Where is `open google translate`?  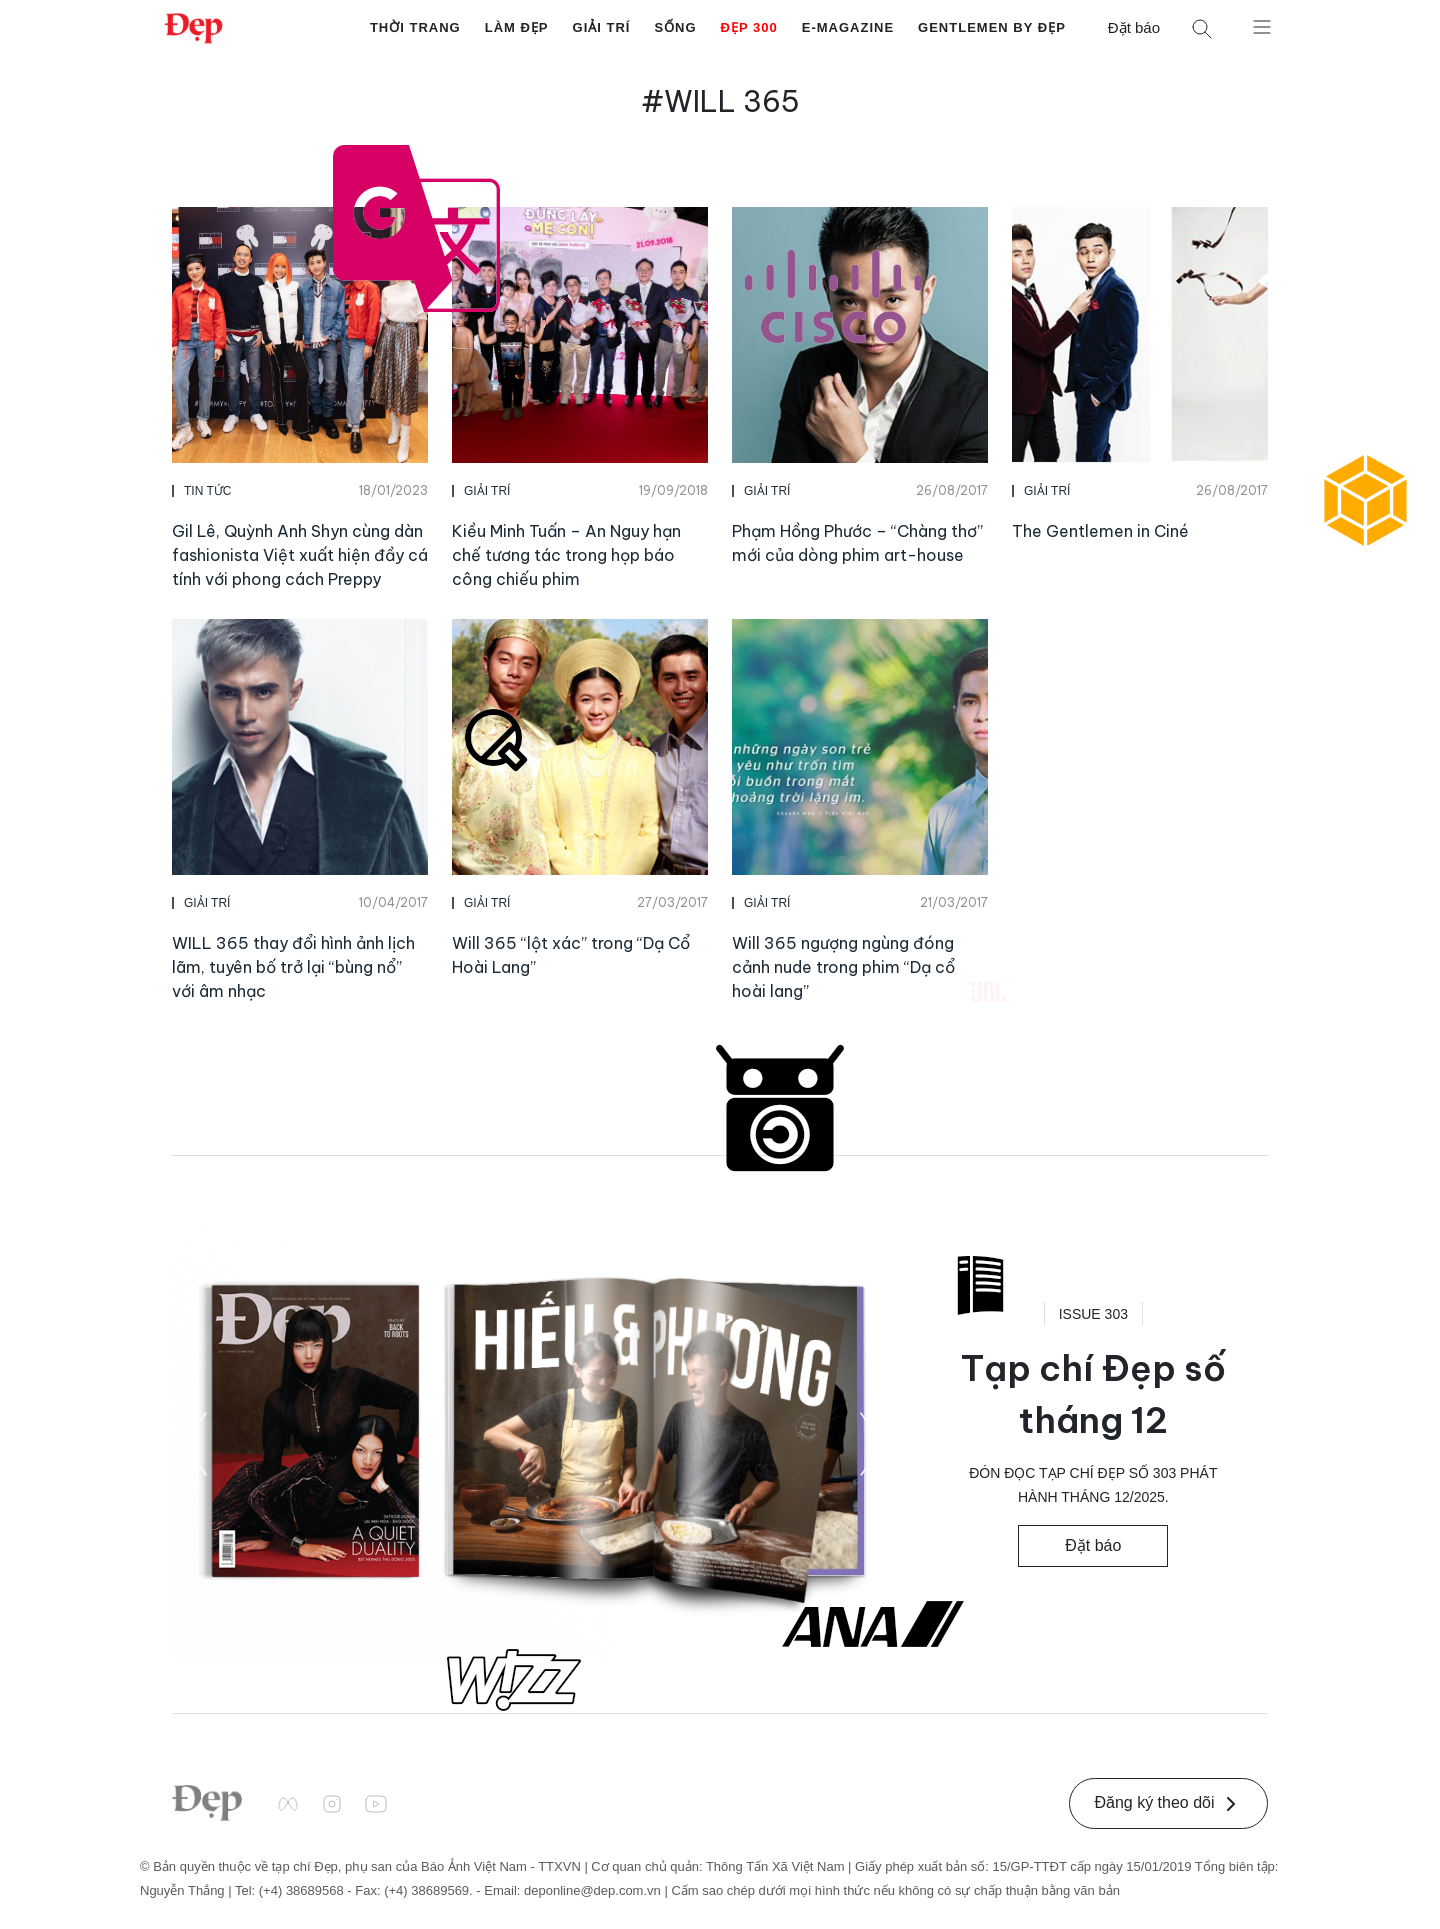 open google translate is located at coordinates (416, 228).